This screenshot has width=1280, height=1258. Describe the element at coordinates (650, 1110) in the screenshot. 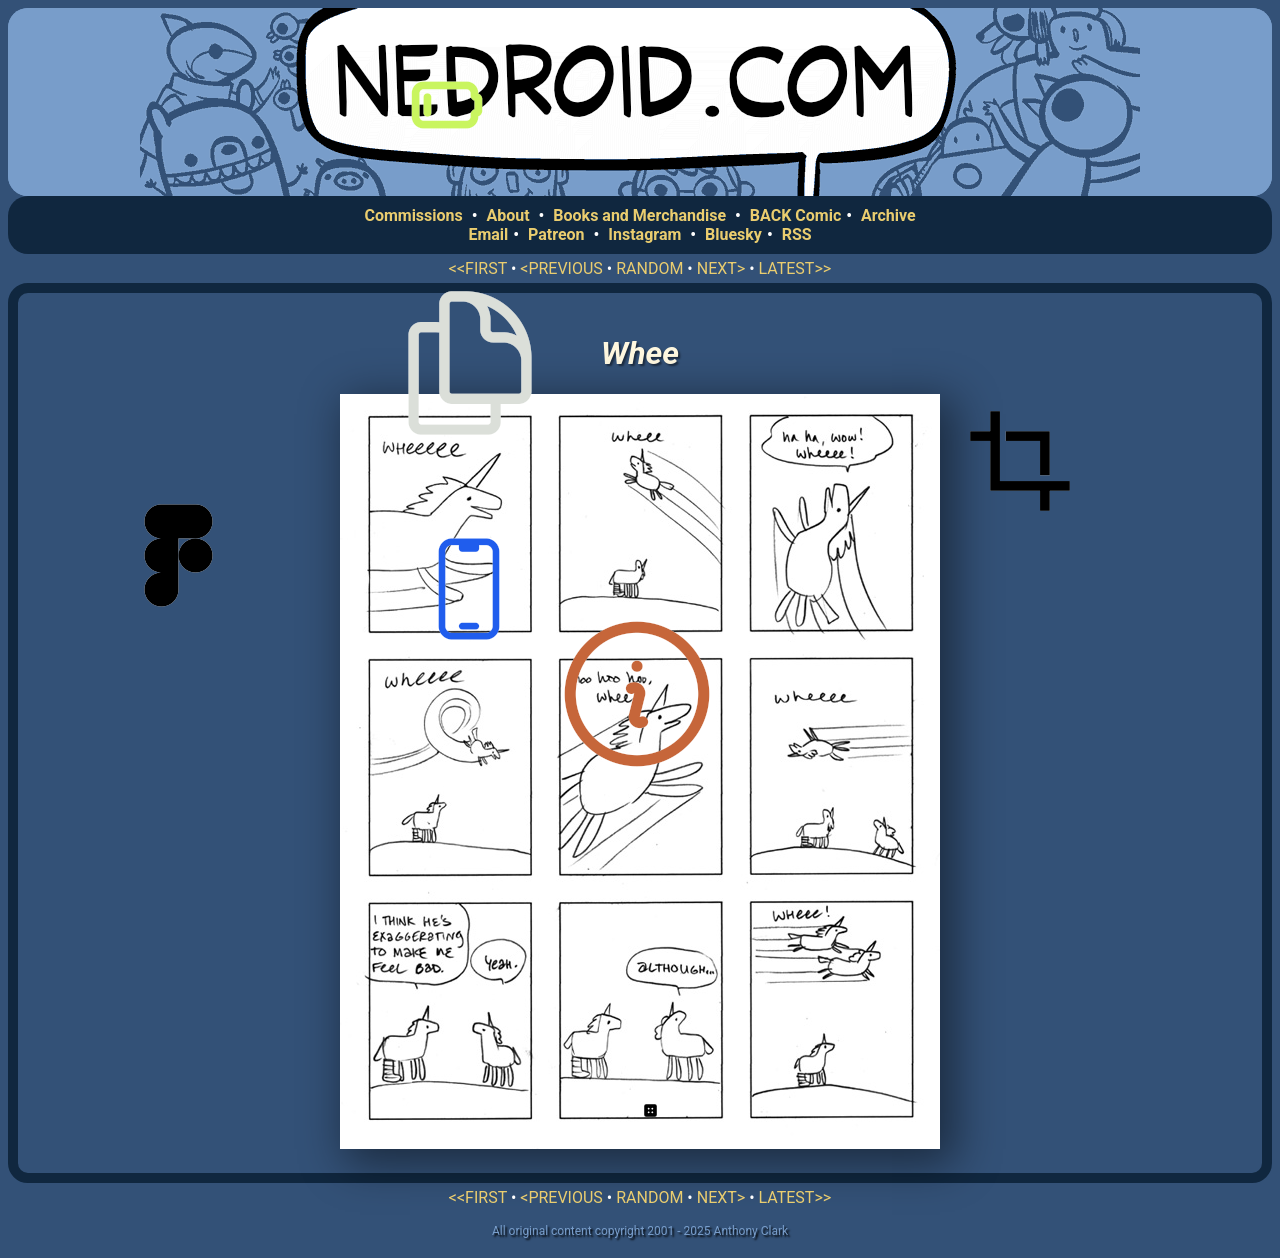

I see `roll a random number or generate a random result` at that location.